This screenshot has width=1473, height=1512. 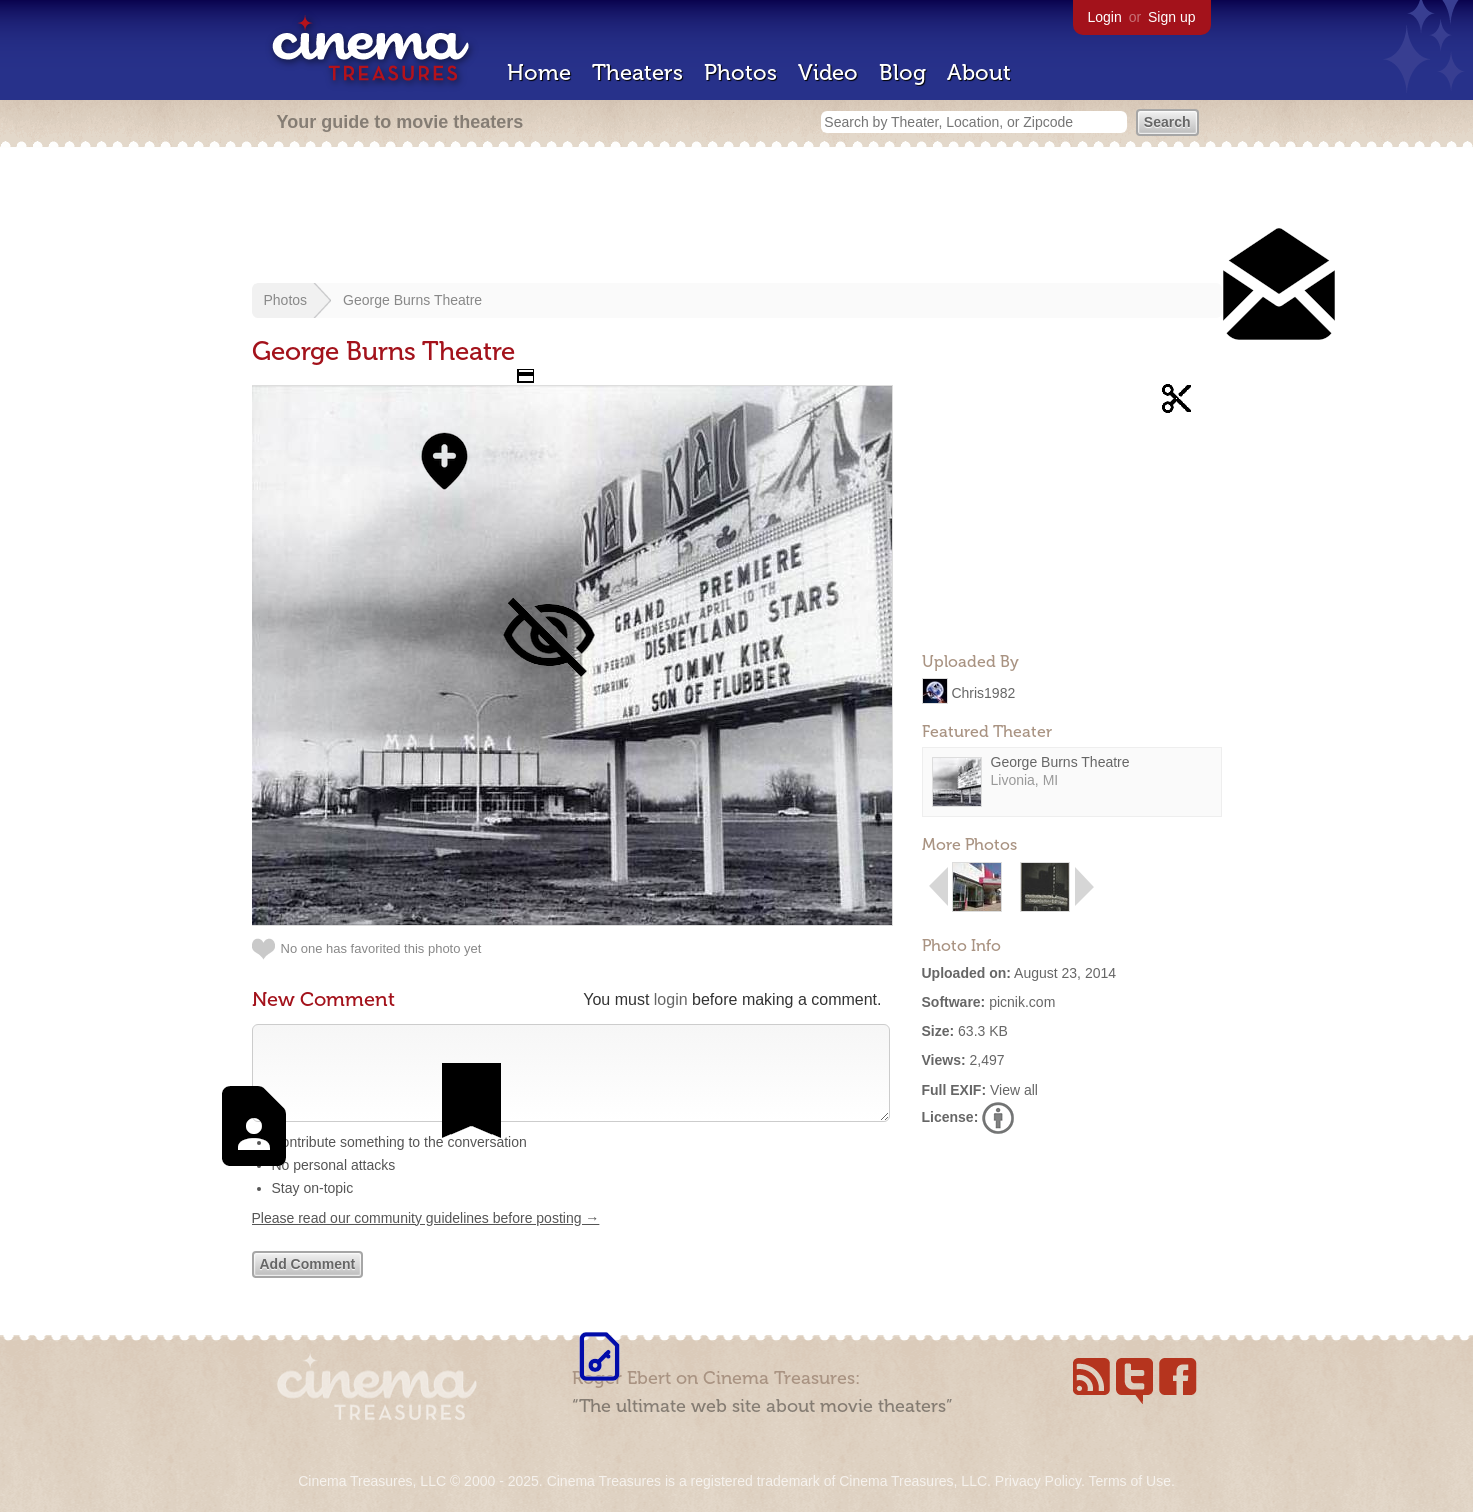 What do you see at coordinates (1176, 398) in the screenshot?
I see `cut selected content to clipboard` at bounding box center [1176, 398].